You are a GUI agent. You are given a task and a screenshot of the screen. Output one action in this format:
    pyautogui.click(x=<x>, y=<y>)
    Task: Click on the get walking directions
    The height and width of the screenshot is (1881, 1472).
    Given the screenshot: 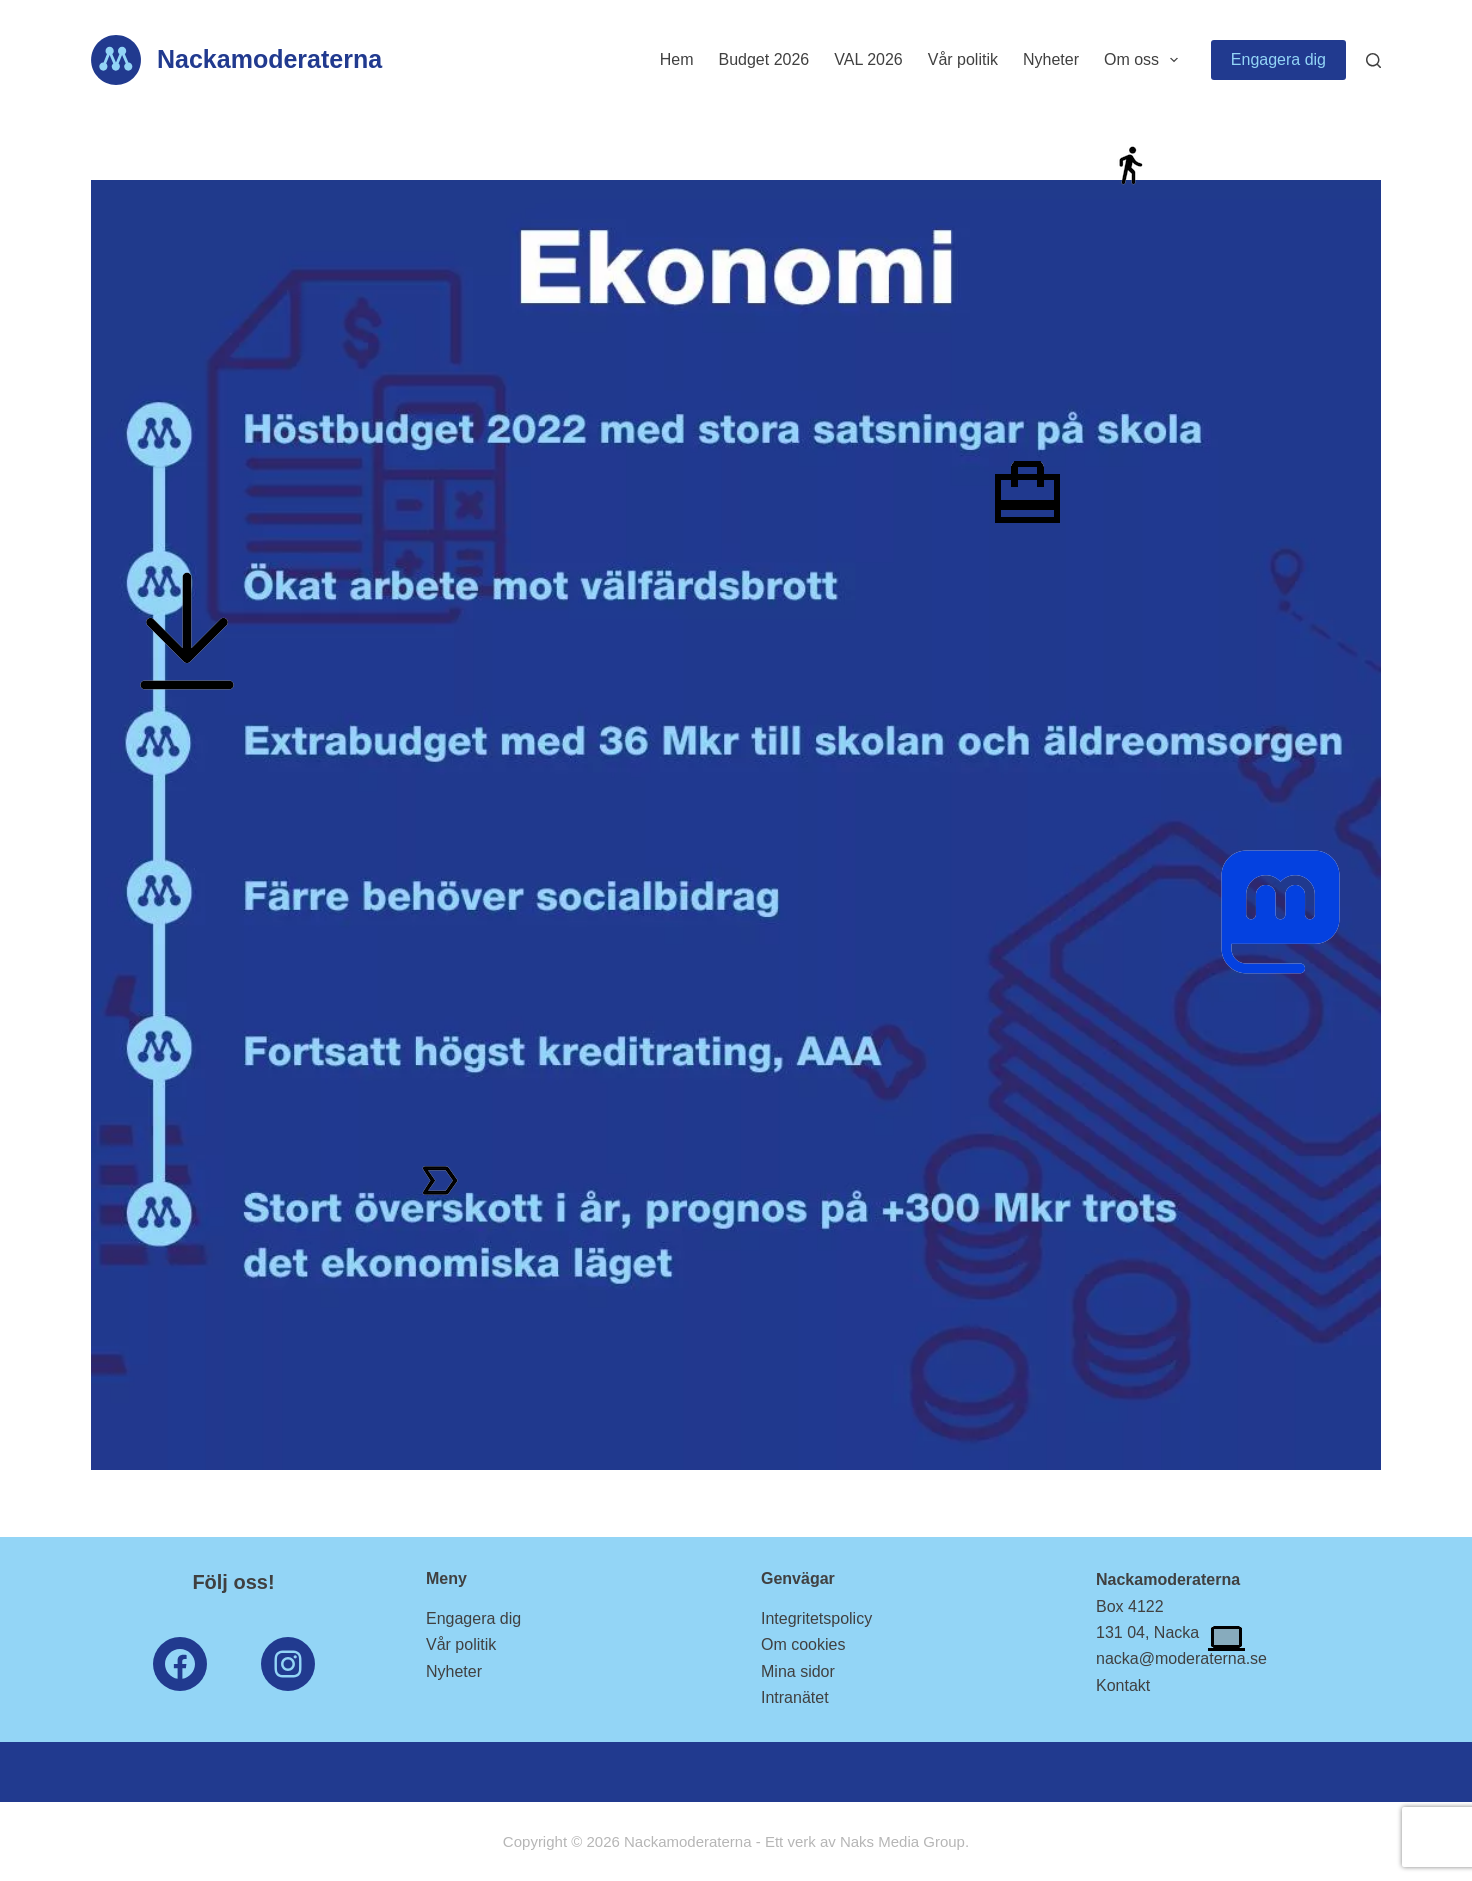 What is the action you would take?
    pyautogui.click(x=1130, y=165)
    